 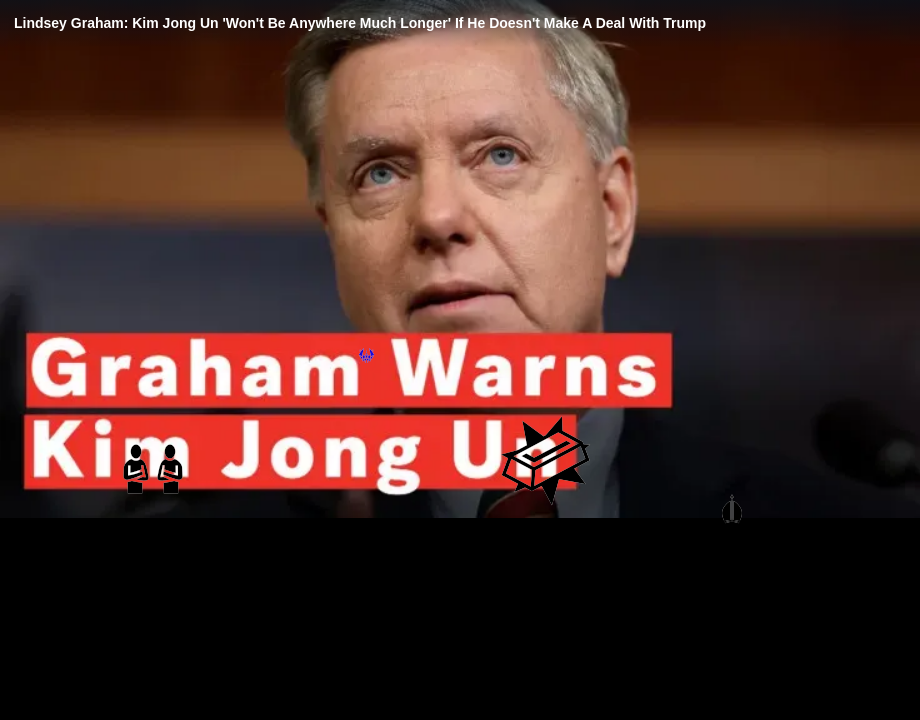 What do you see at coordinates (366, 355) in the screenshot?
I see `launch space combat game` at bounding box center [366, 355].